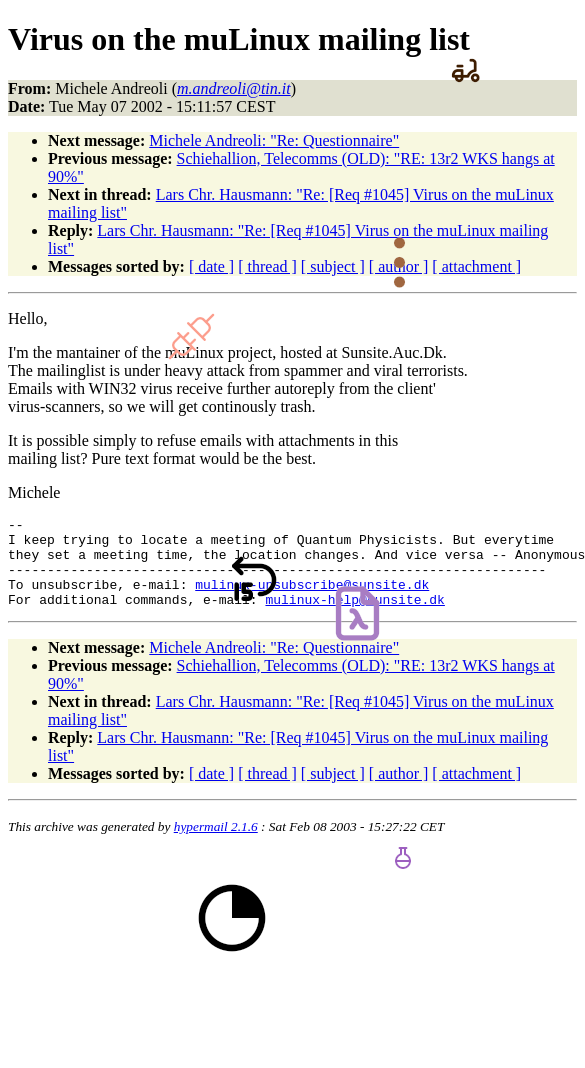 The height and width of the screenshot is (1068, 585). What do you see at coordinates (253, 580) in the screenshot?
I see `skip back 15 seconds in media playback` at bounding box center [253, 580].